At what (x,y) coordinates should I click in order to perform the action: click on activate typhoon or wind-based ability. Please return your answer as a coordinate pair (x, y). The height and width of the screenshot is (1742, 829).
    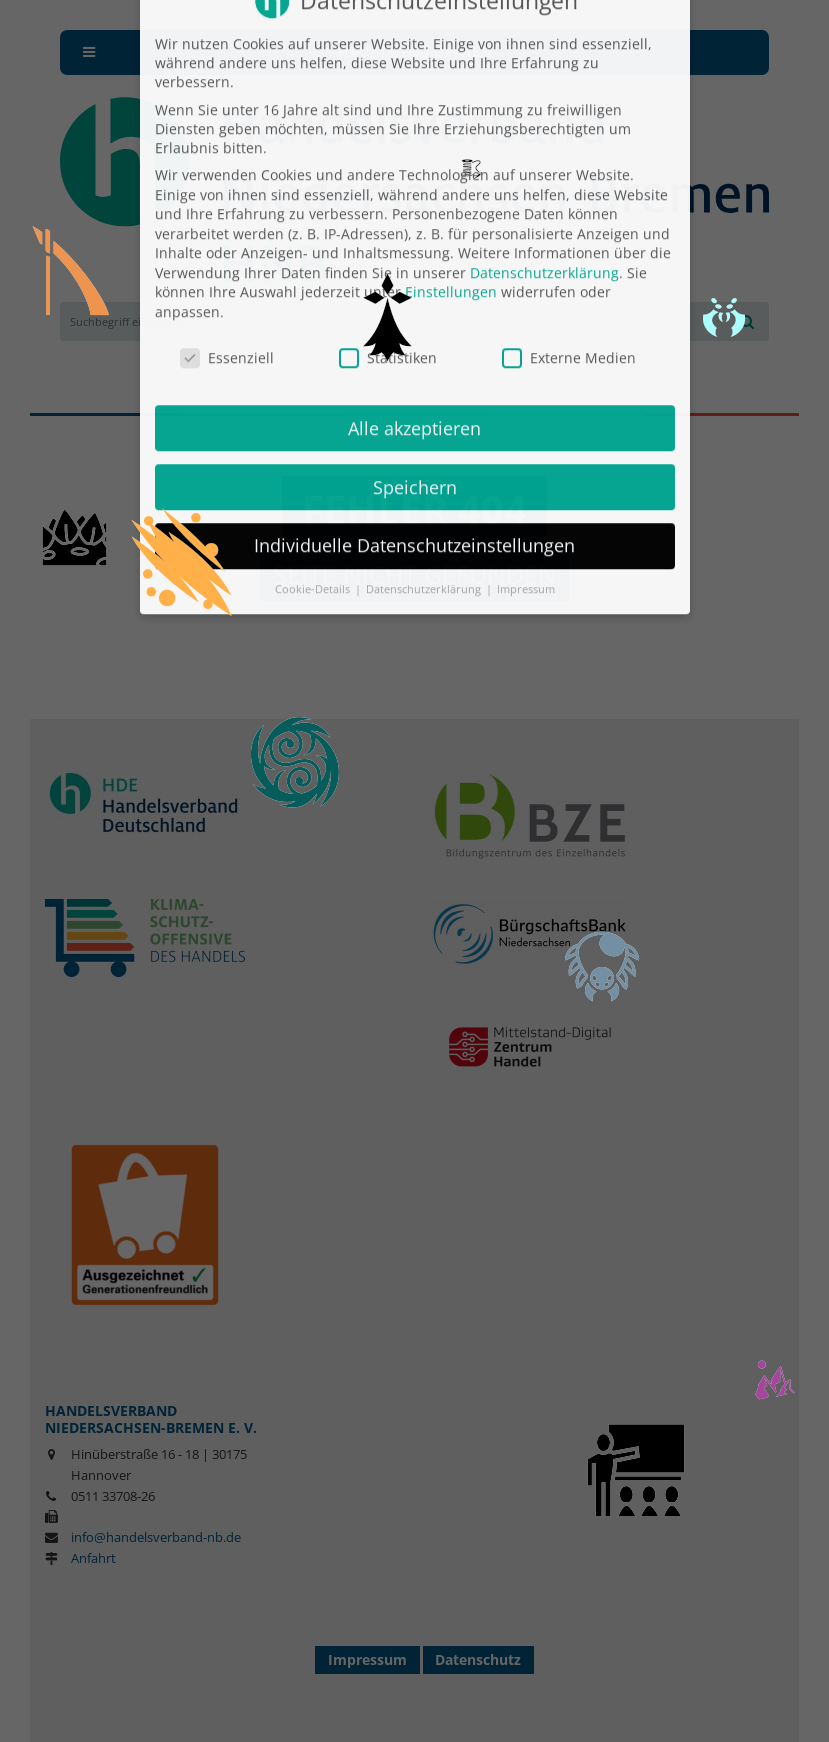
    Looking at the image, I should click on (295, 761).